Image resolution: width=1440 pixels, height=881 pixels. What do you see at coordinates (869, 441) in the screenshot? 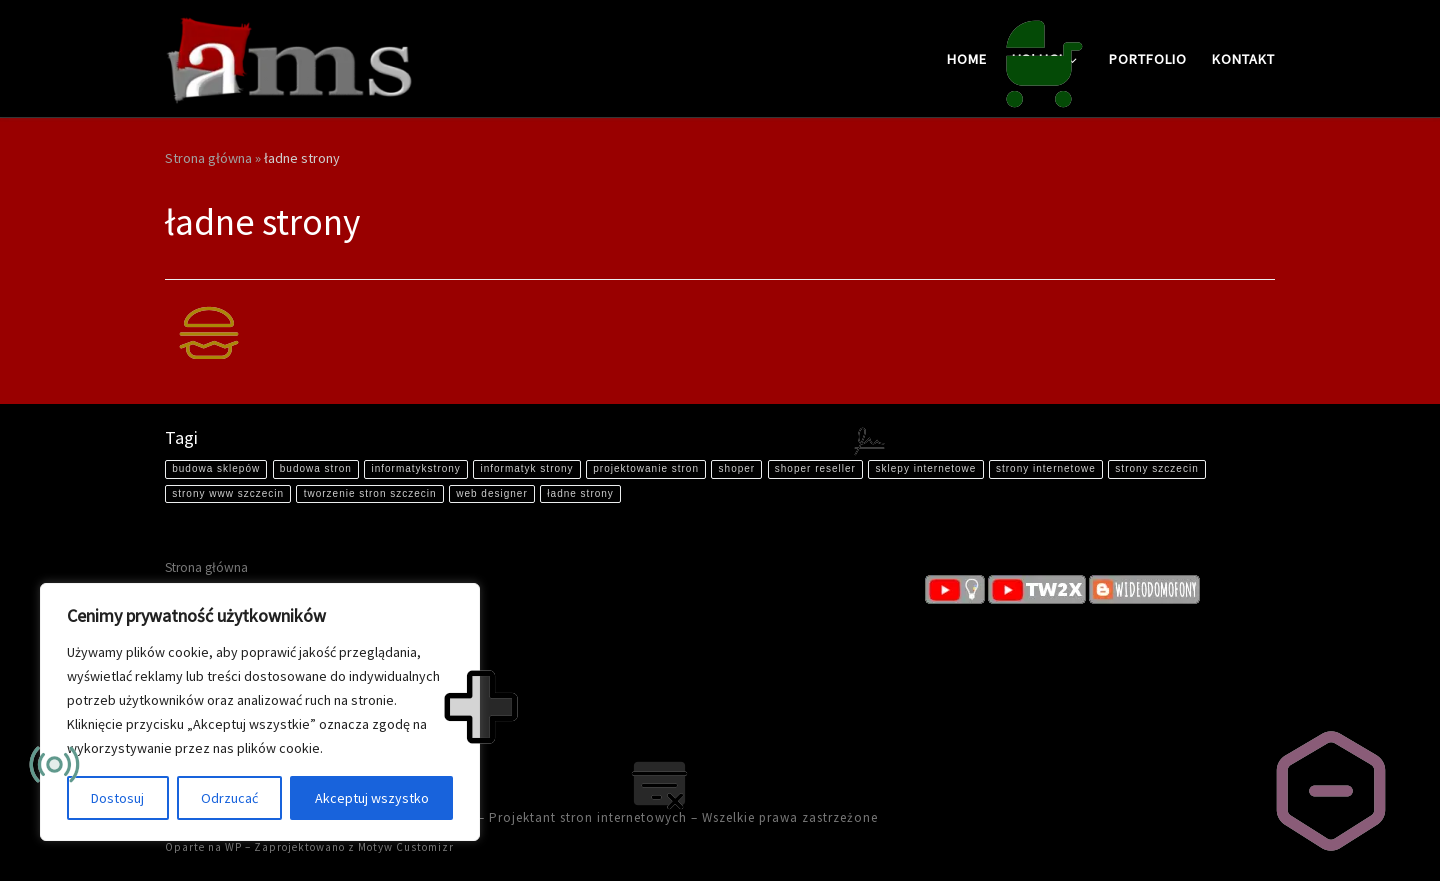
I see `add your signature to a document` at bounding box center [869, 441].